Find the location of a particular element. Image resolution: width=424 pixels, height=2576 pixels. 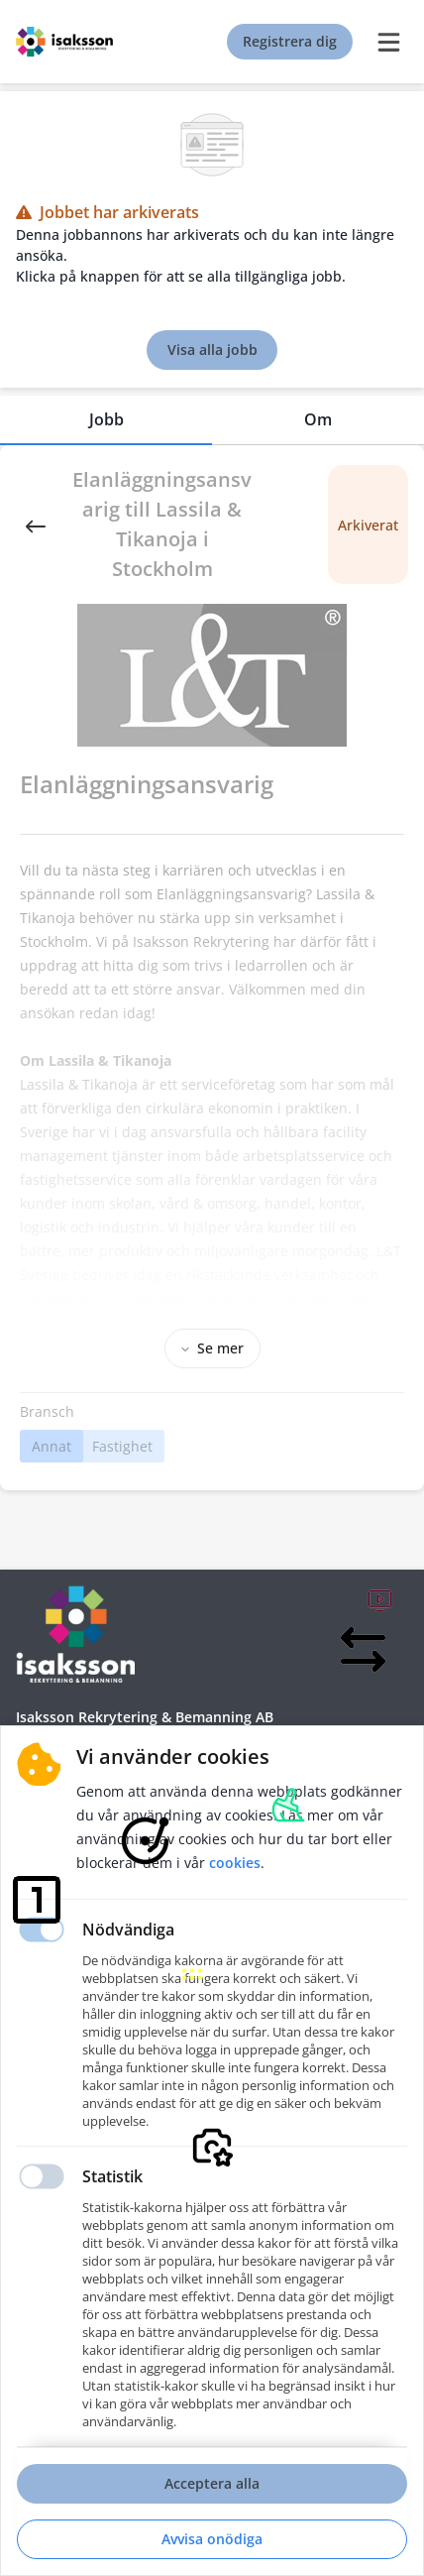

access music or audio library is located at coordinates (145, 1840).